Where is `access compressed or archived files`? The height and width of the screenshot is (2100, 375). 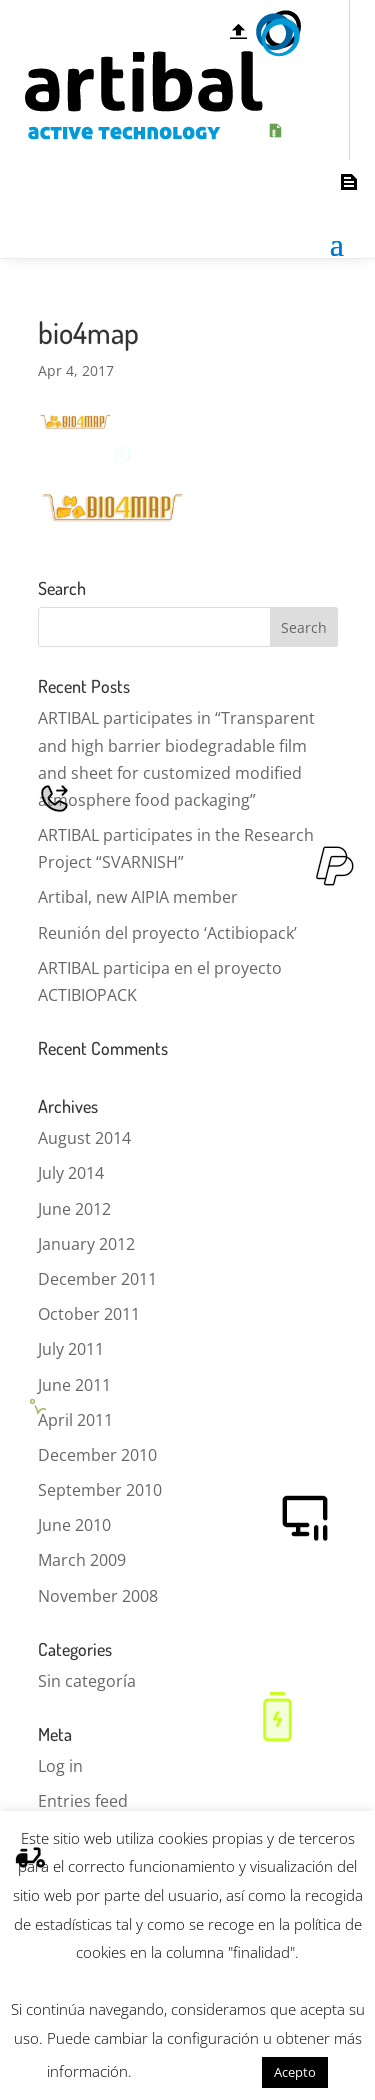
access compressed or archived files is located at coordinates (275, 130).